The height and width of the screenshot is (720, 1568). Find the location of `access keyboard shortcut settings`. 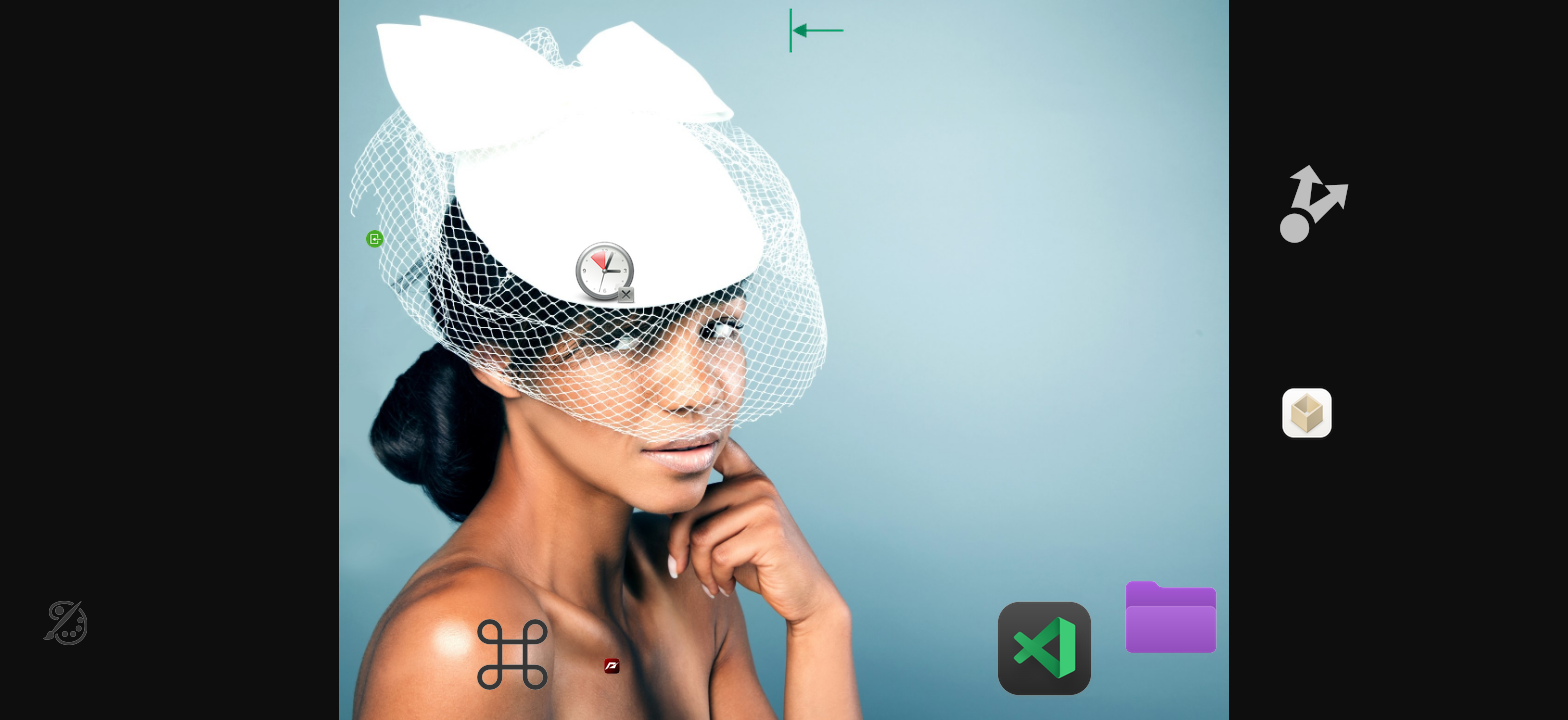

access keyboard shortcut settings is located at coordinates (512, 654).